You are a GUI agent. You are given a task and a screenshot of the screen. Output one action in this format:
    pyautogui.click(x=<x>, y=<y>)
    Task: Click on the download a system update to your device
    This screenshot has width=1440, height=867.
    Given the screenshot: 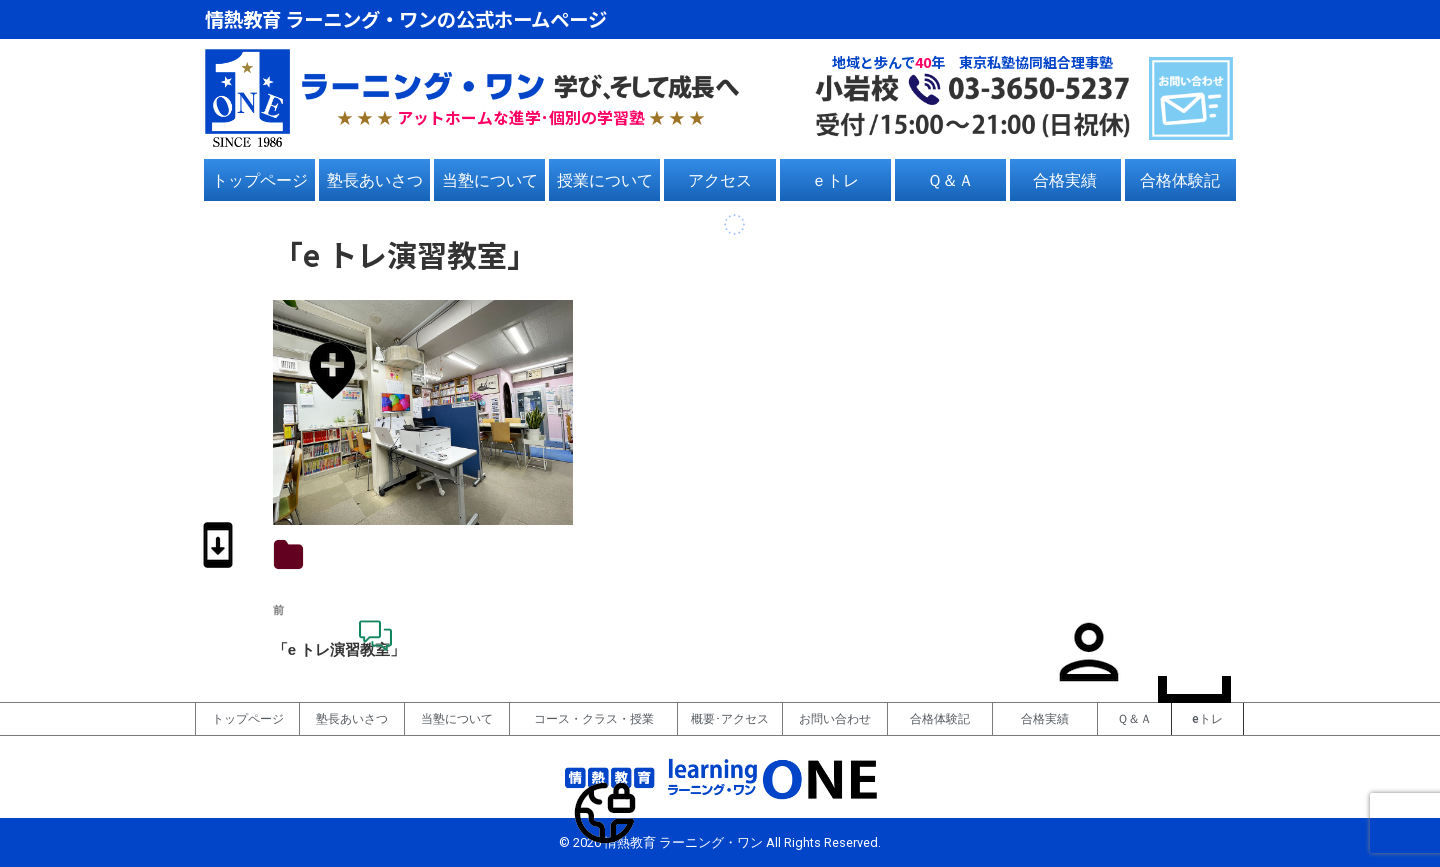 What is the action you would take?
    pyautogui.click(x=218, y=545)
    